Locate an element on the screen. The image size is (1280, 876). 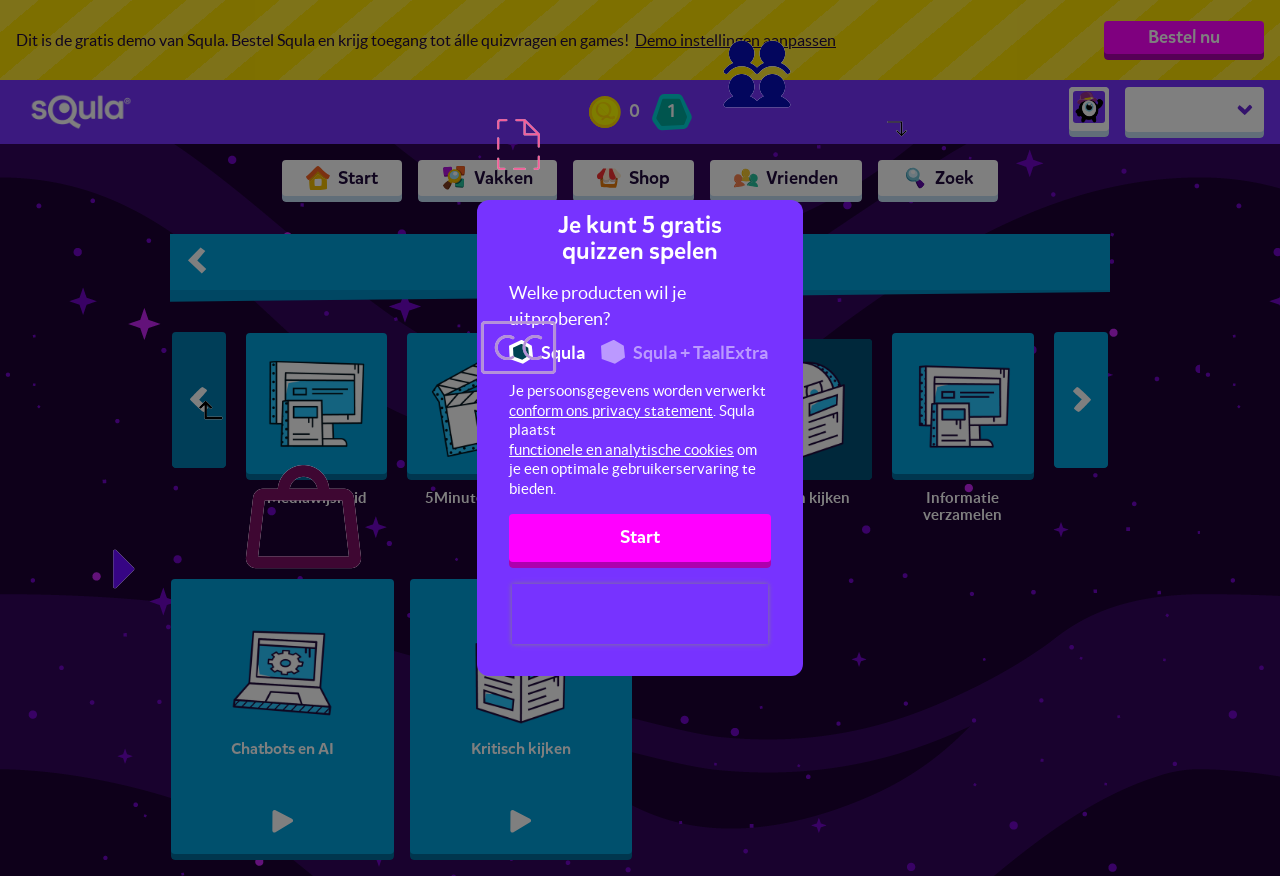
navigate to the next item or screen is located at coordinates (122, 569).